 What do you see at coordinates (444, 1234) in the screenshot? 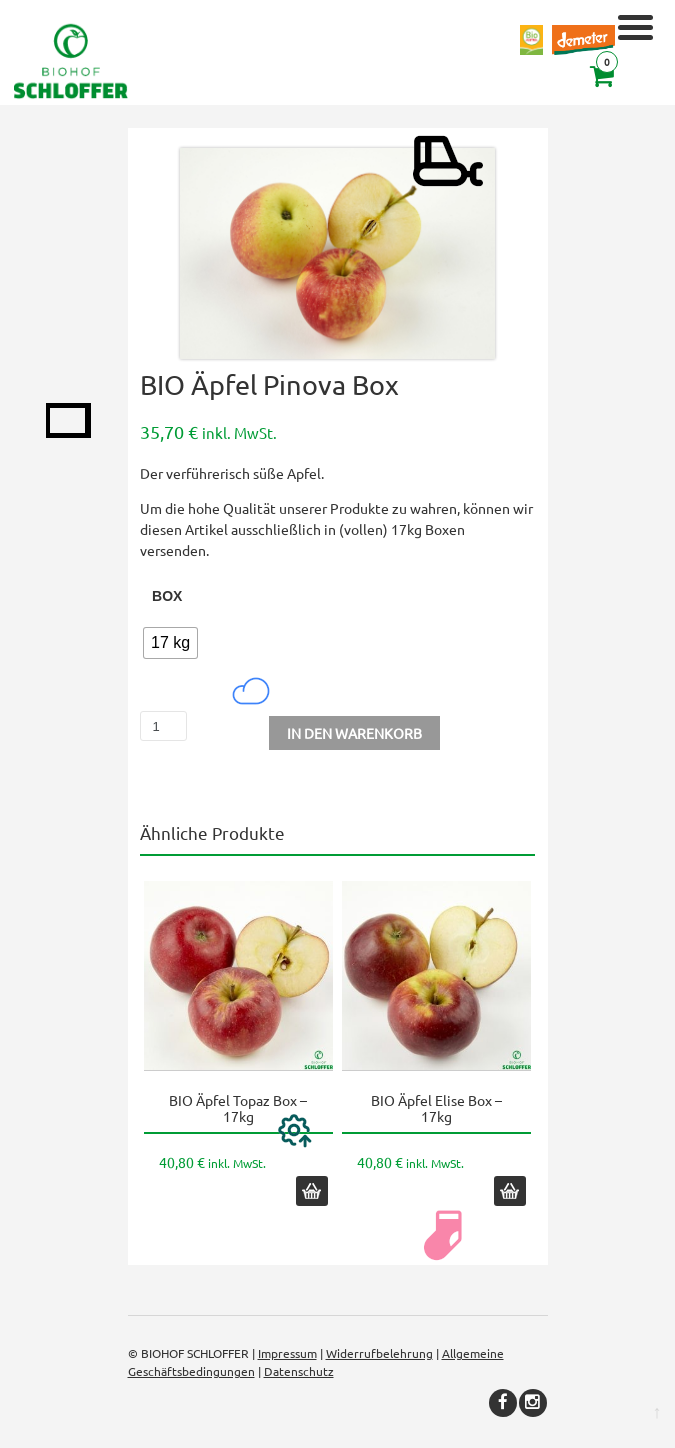
I see `browse clothing or apparel items` at bounding box center [444, 1234].